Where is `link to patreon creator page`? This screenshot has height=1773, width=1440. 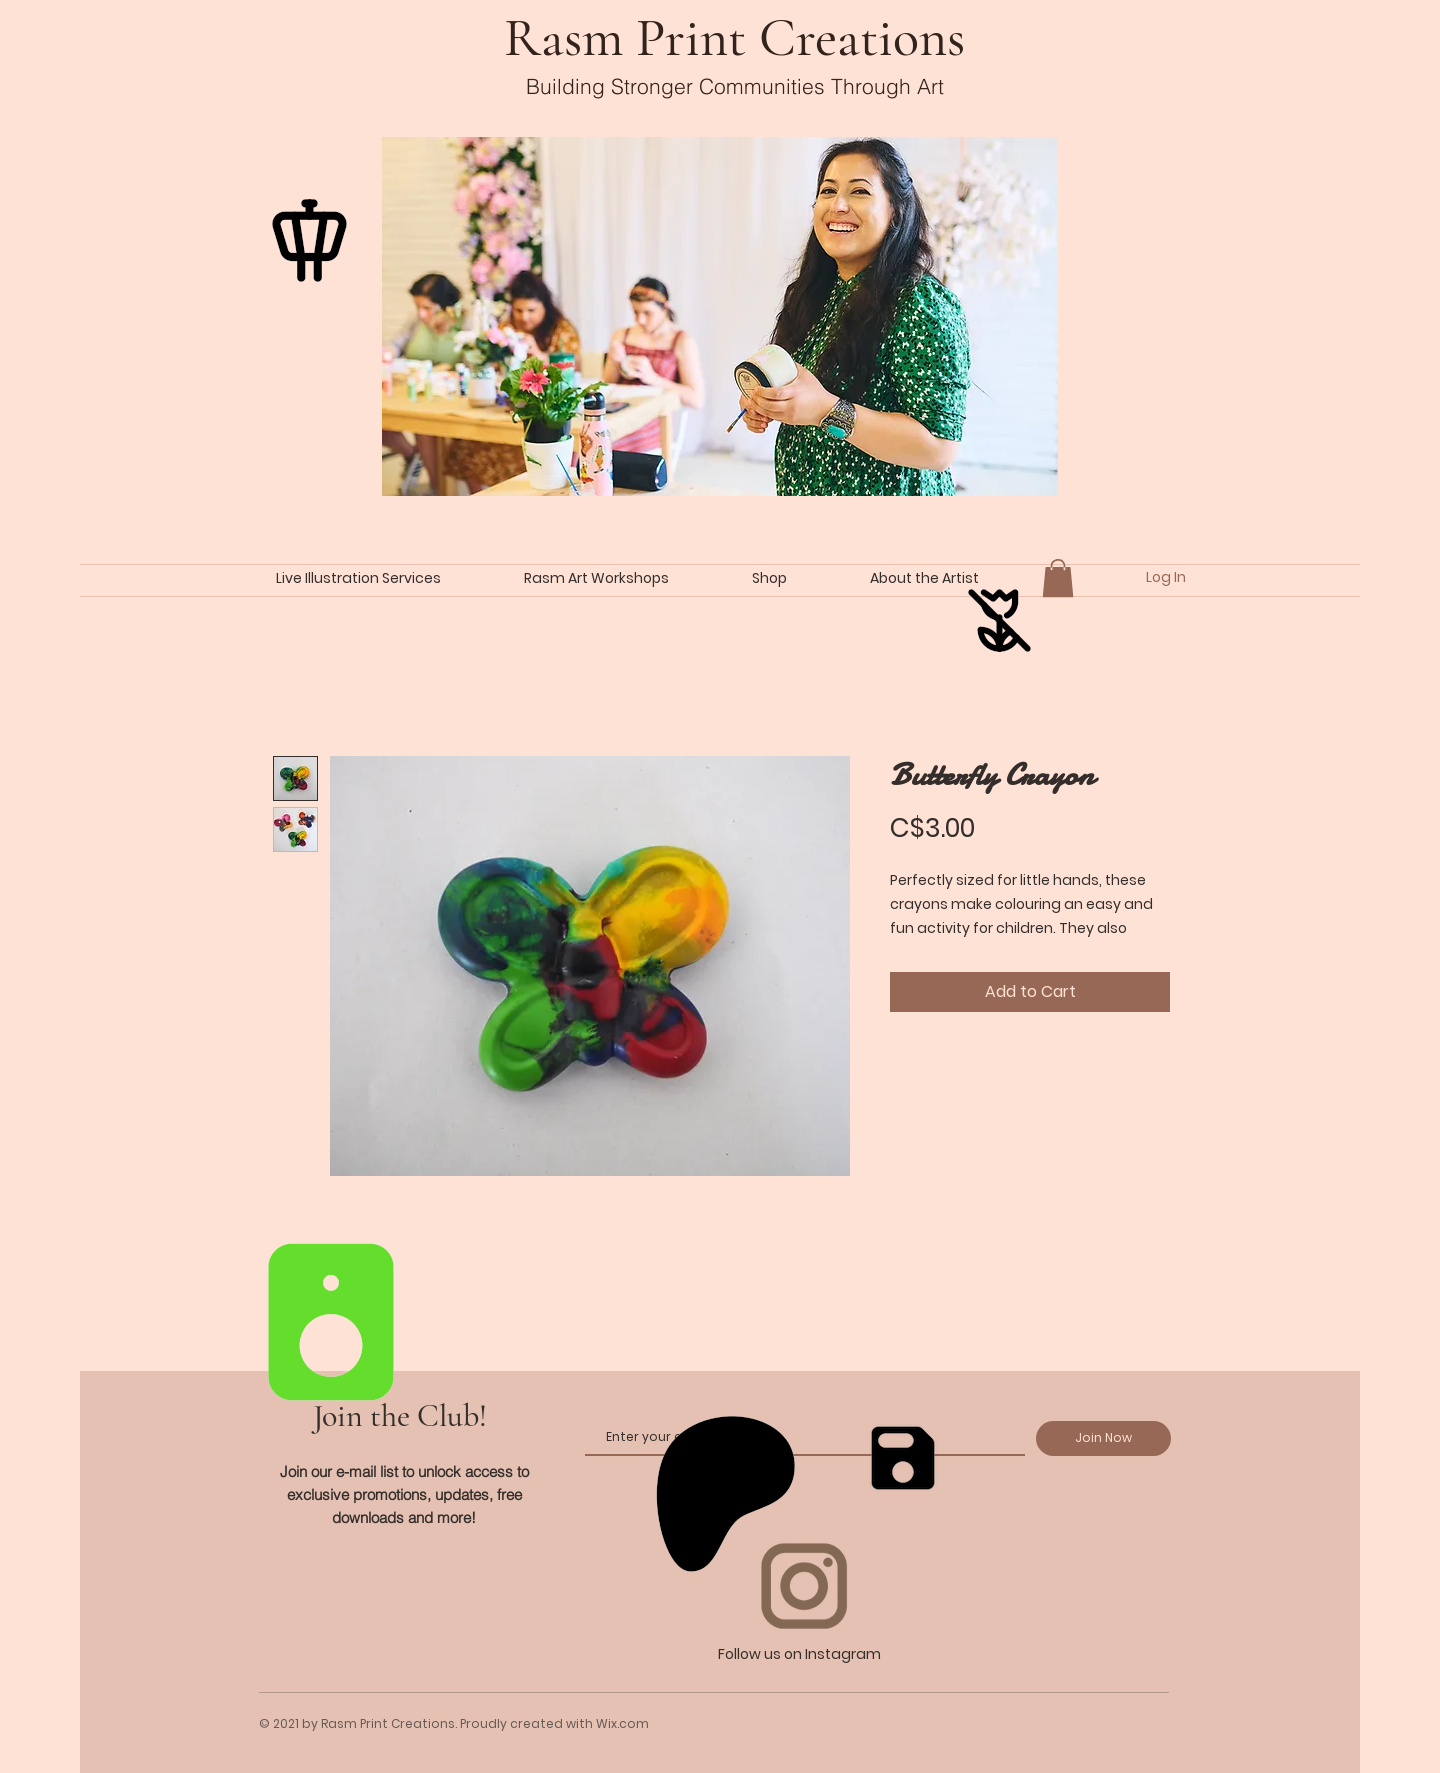
link to patreon creator page is located at coordinates (720, 1491).